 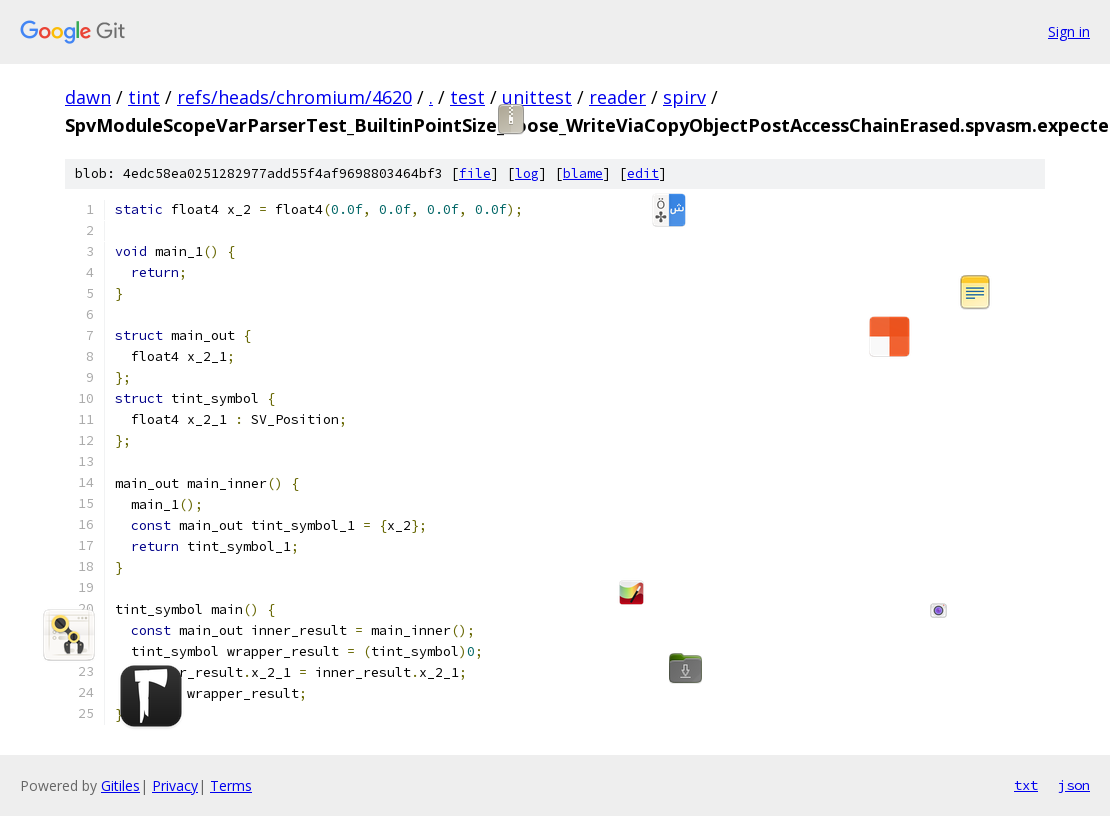 I want to click on launch winetricks application, so click(x=631, y=592).